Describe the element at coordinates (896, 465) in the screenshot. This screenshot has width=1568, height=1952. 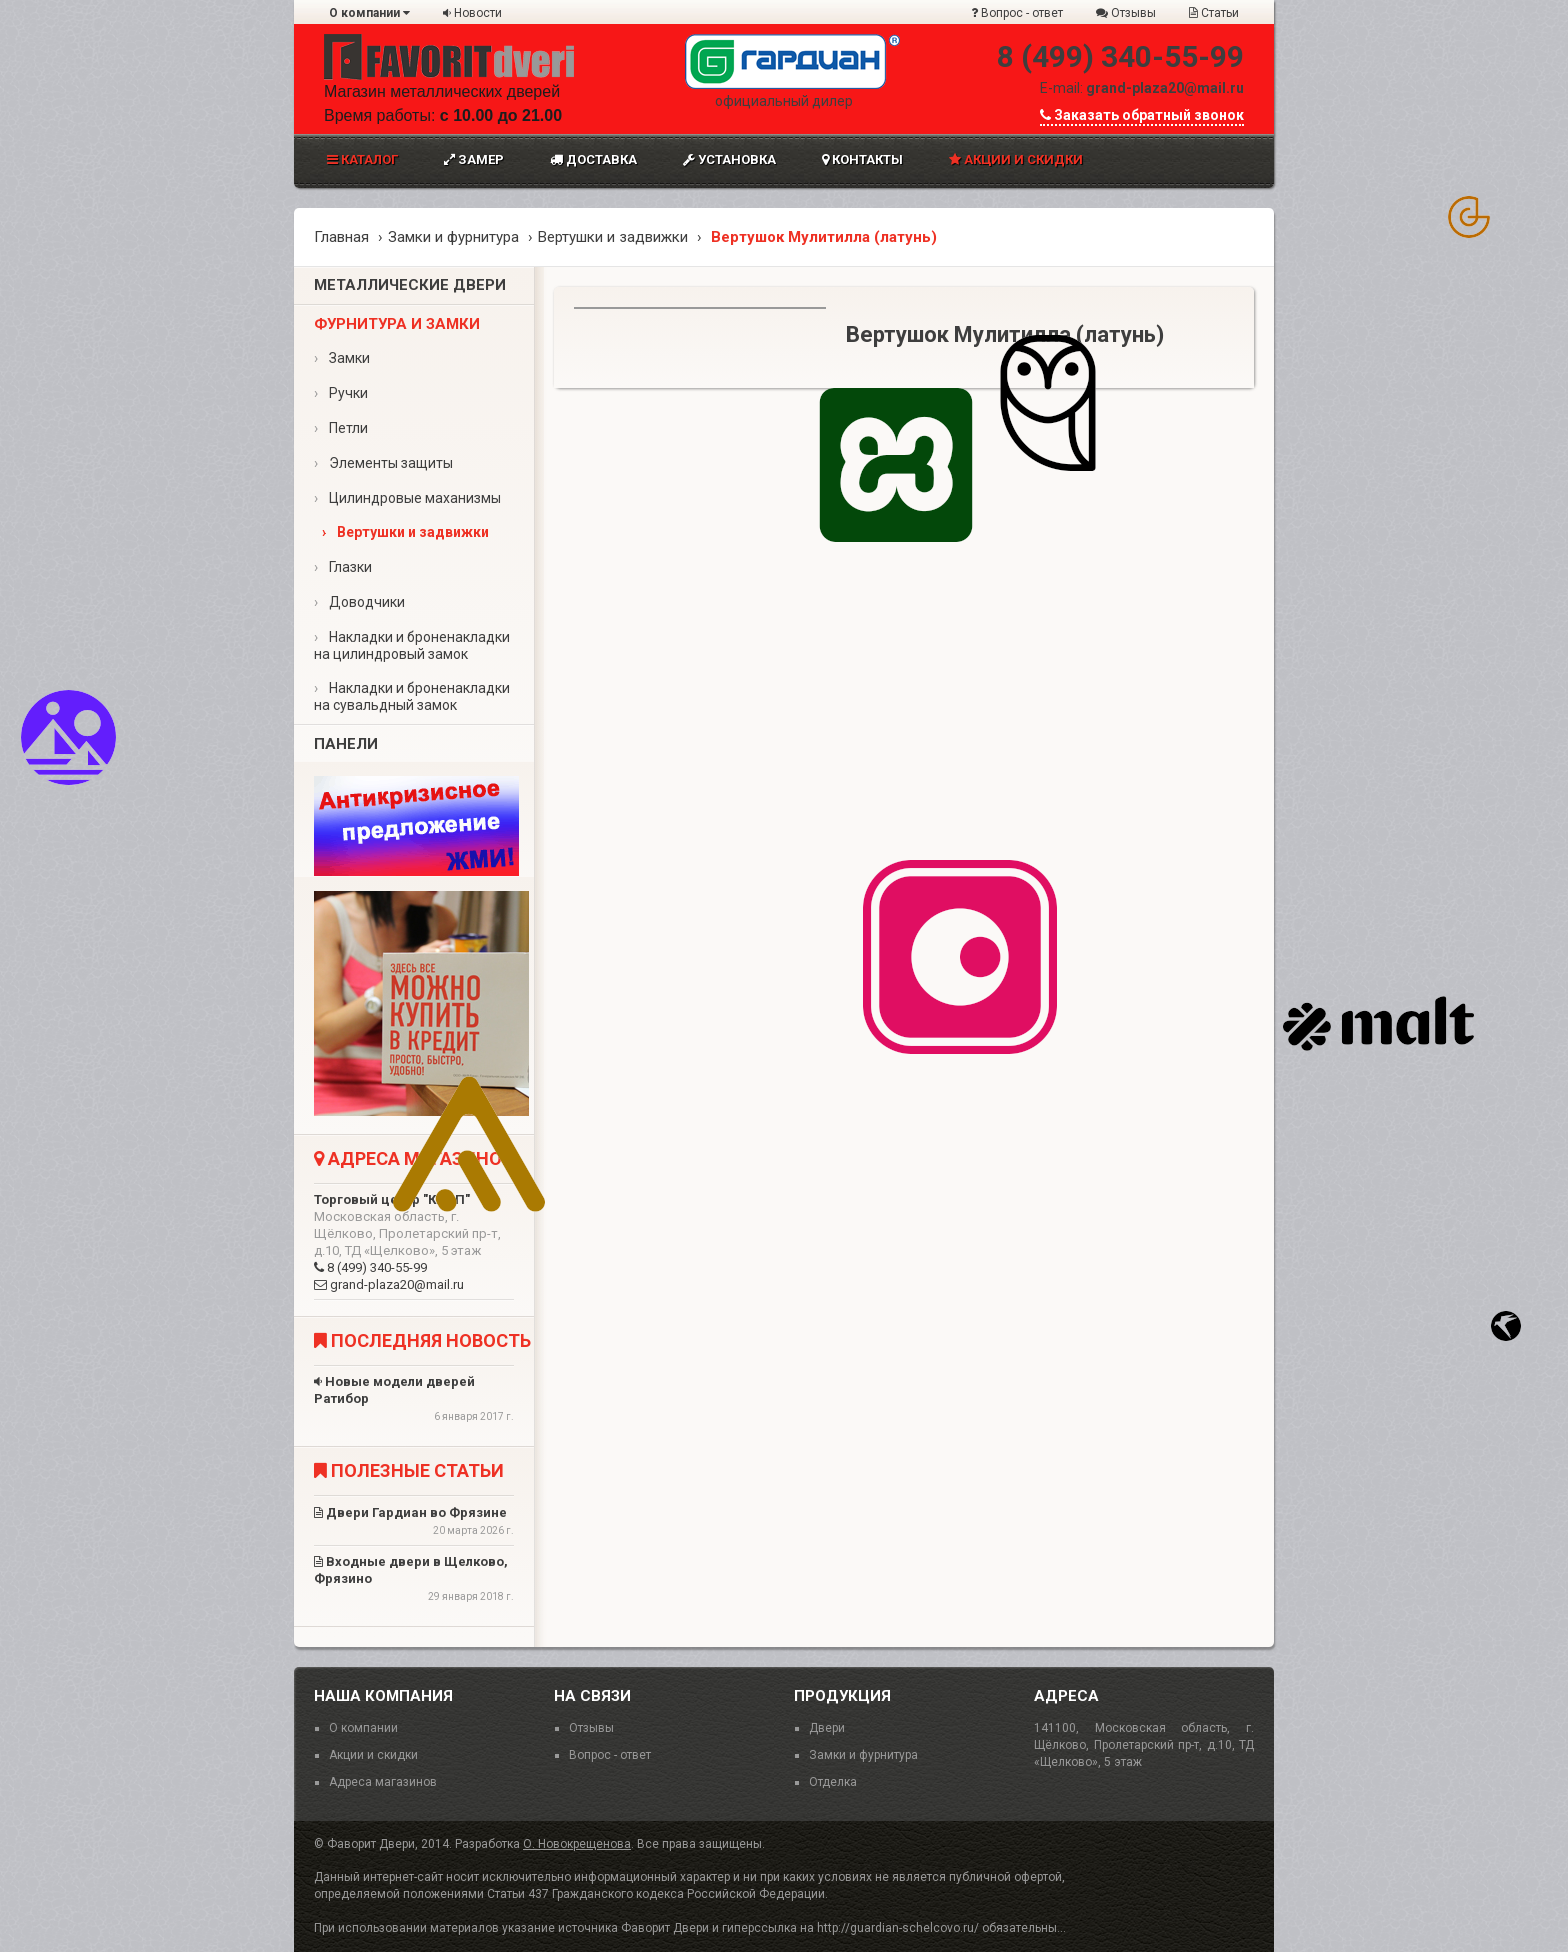
I see `launch xampp local server application` at that location.